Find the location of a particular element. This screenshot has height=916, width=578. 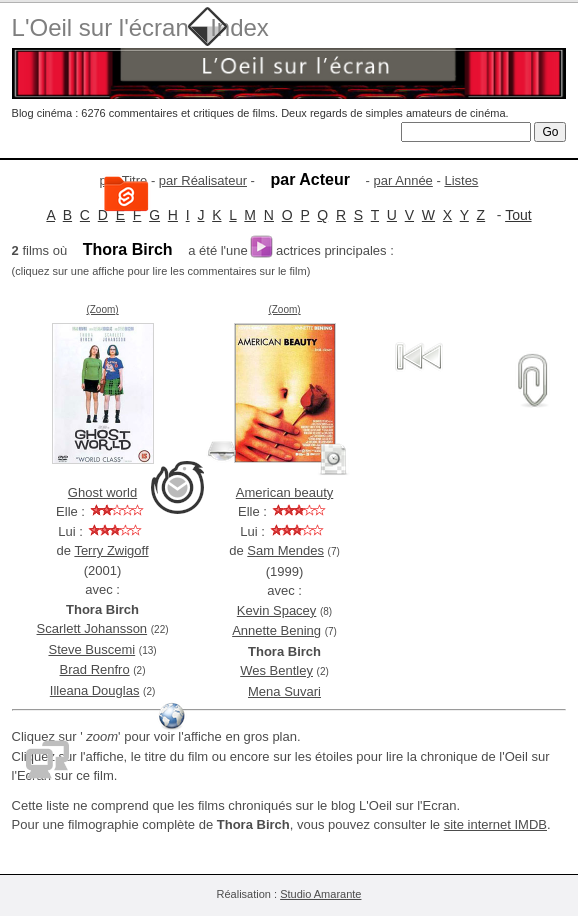

open svelte project folder is located at coordinates (126, 195).